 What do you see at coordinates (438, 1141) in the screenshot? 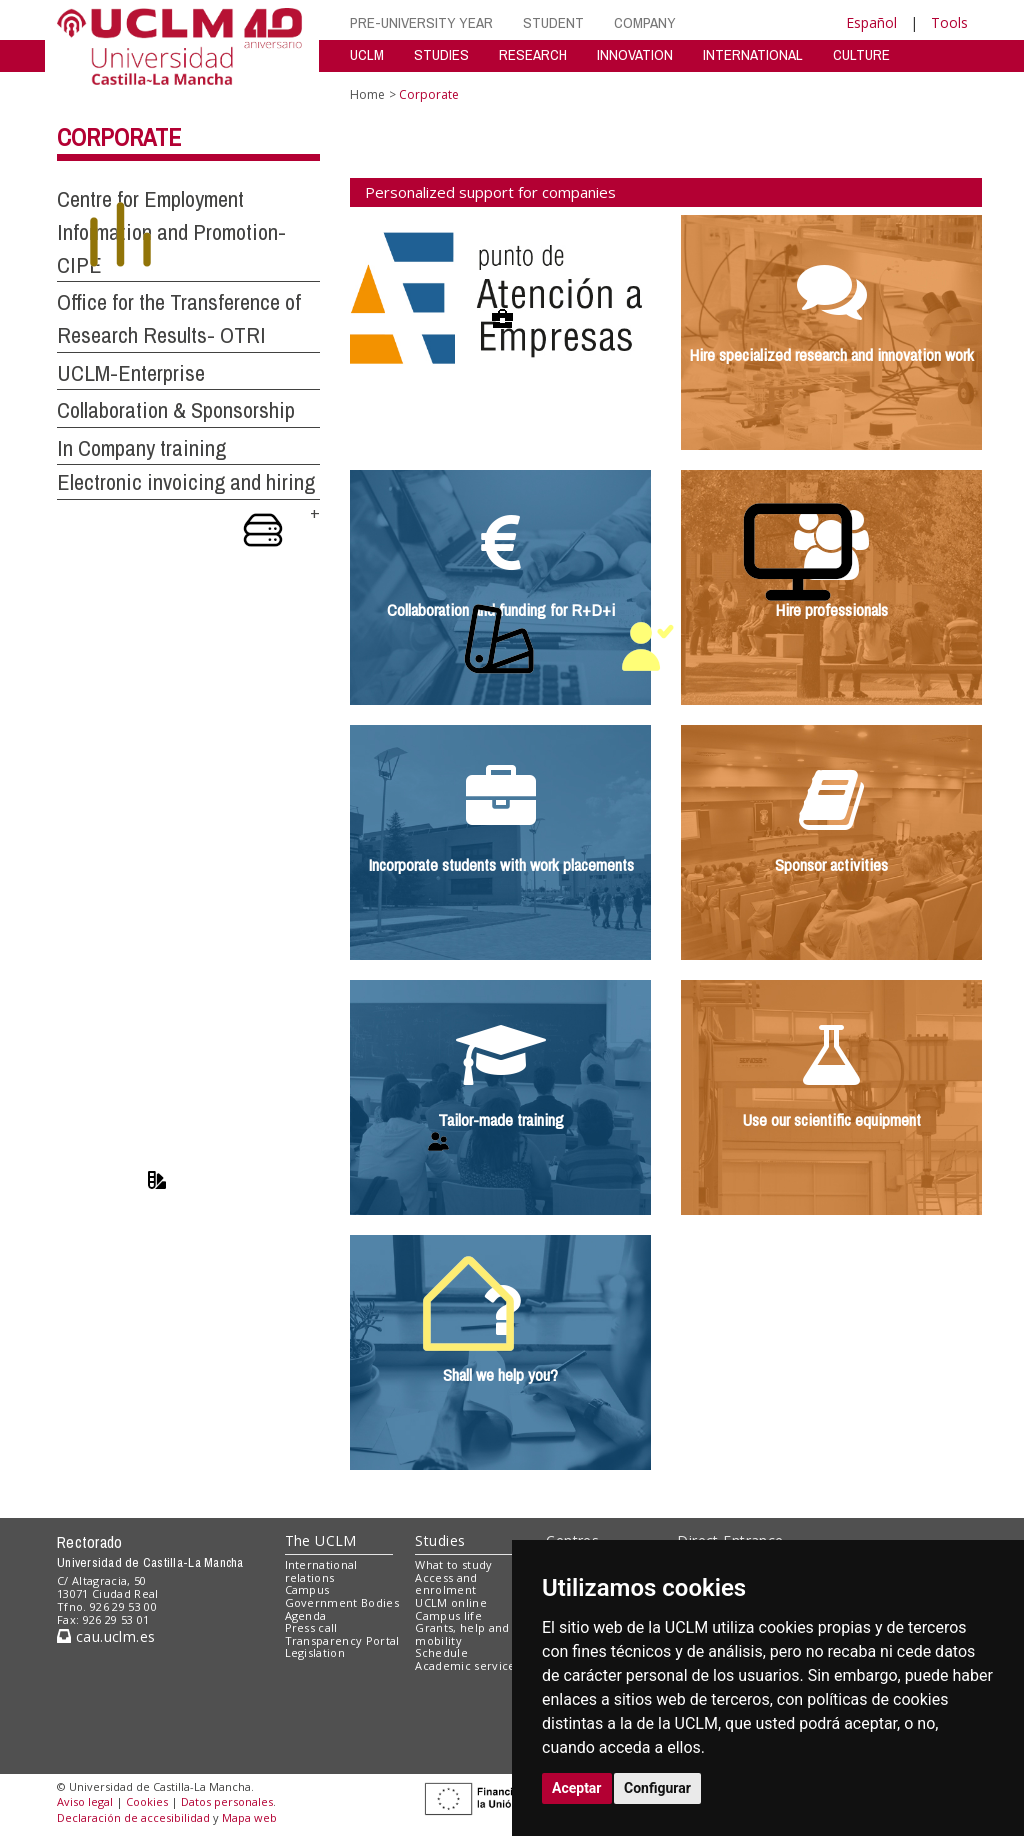
I see `view contacts or friends list` at bounding box center [438, 1141].